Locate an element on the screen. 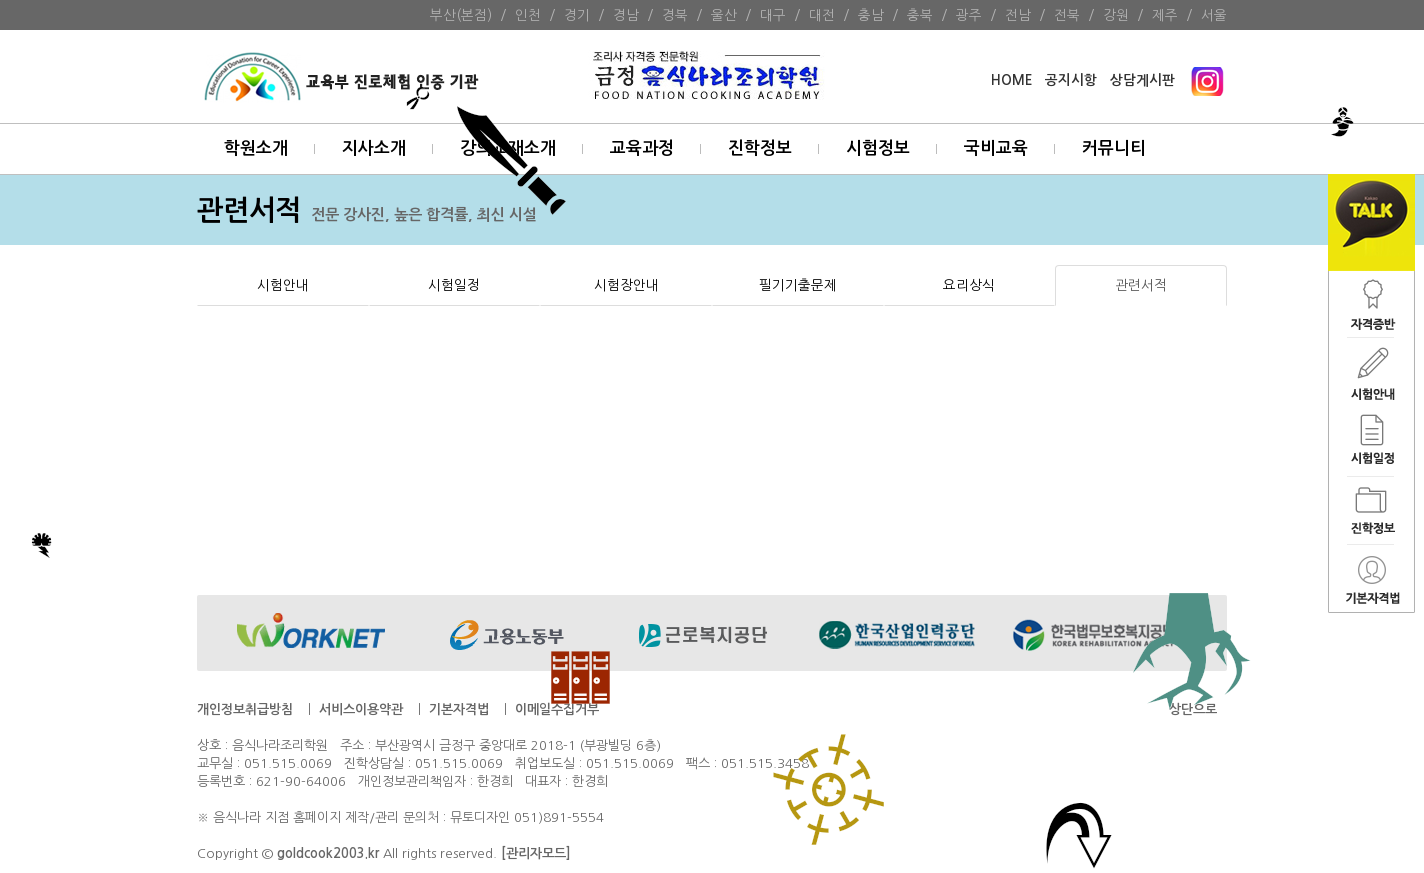 The image size is (1424, 873). start a brainstorming session is located at coordinates (41, 545).